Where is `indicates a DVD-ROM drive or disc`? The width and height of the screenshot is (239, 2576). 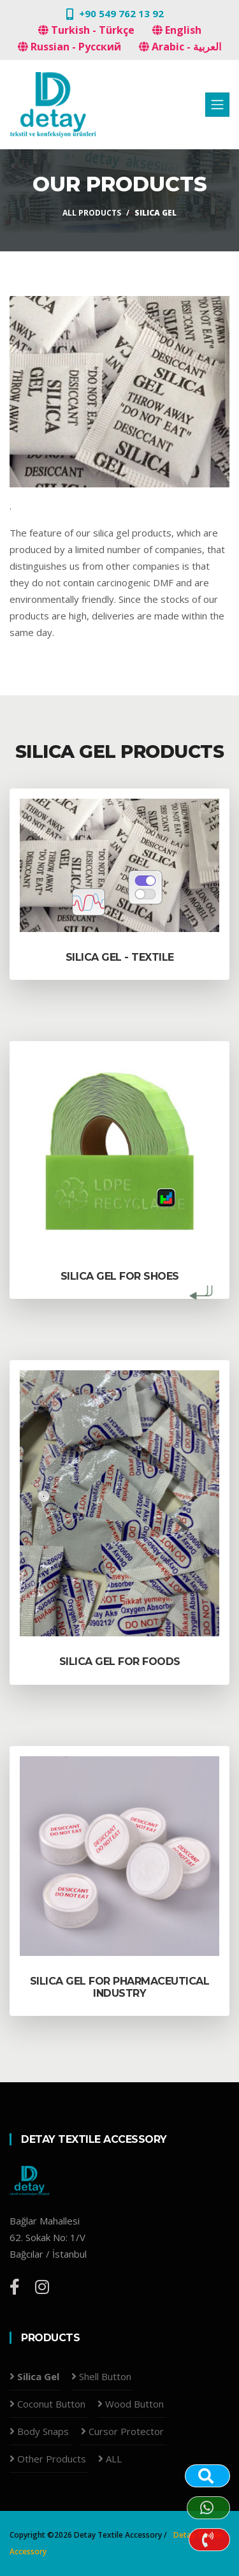
indicates a DVD-ROM drive or disc is located at coordinates (43, 1496).